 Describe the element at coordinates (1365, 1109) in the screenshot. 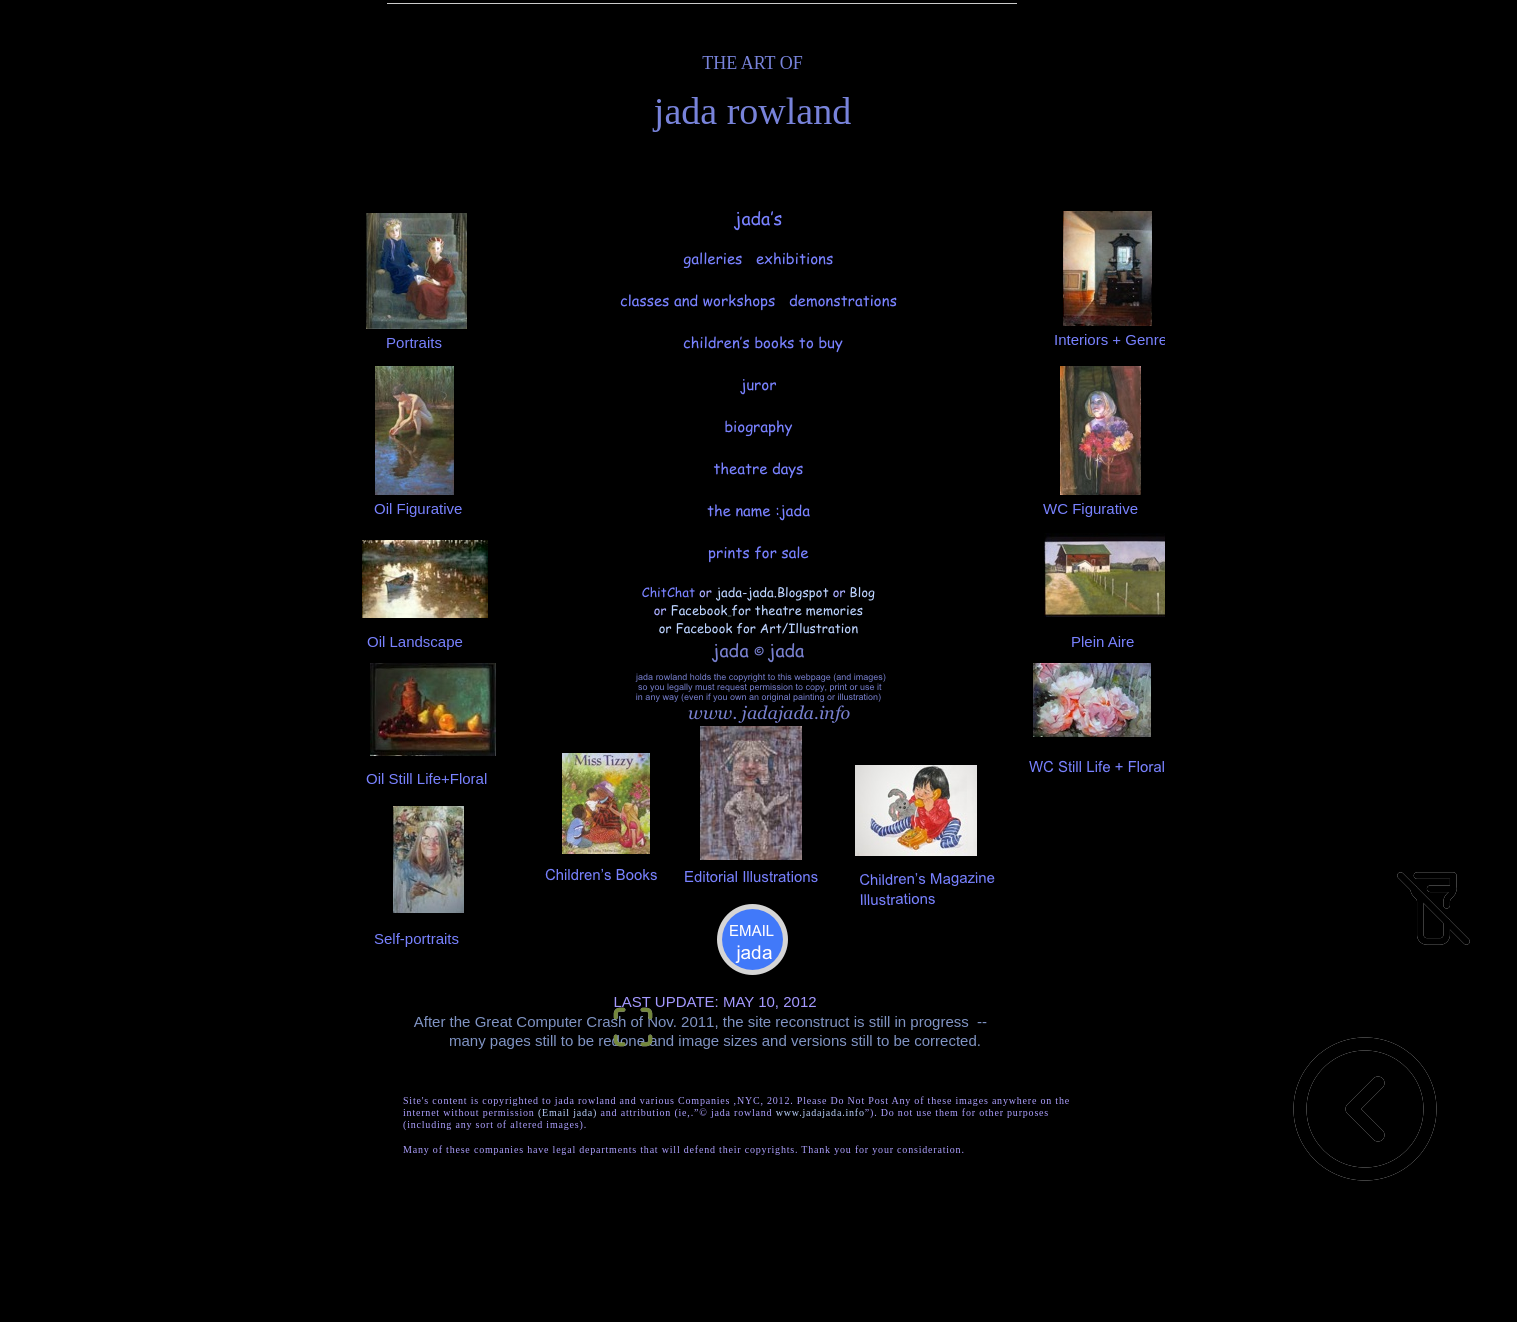

I see `go back to the previous screen` at that location.